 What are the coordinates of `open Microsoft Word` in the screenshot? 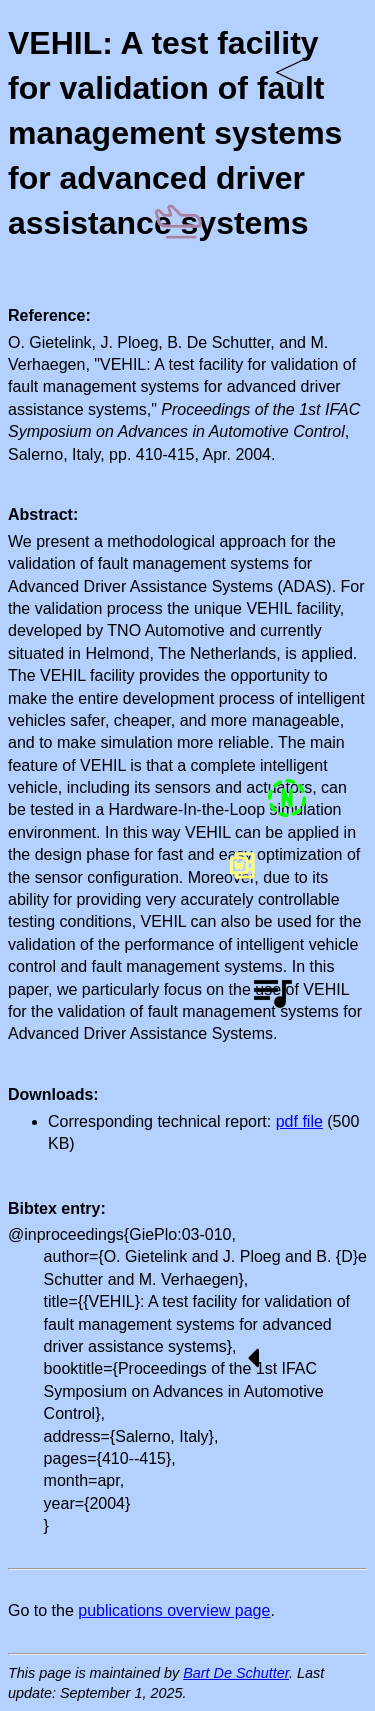 It's located at (243, 865).